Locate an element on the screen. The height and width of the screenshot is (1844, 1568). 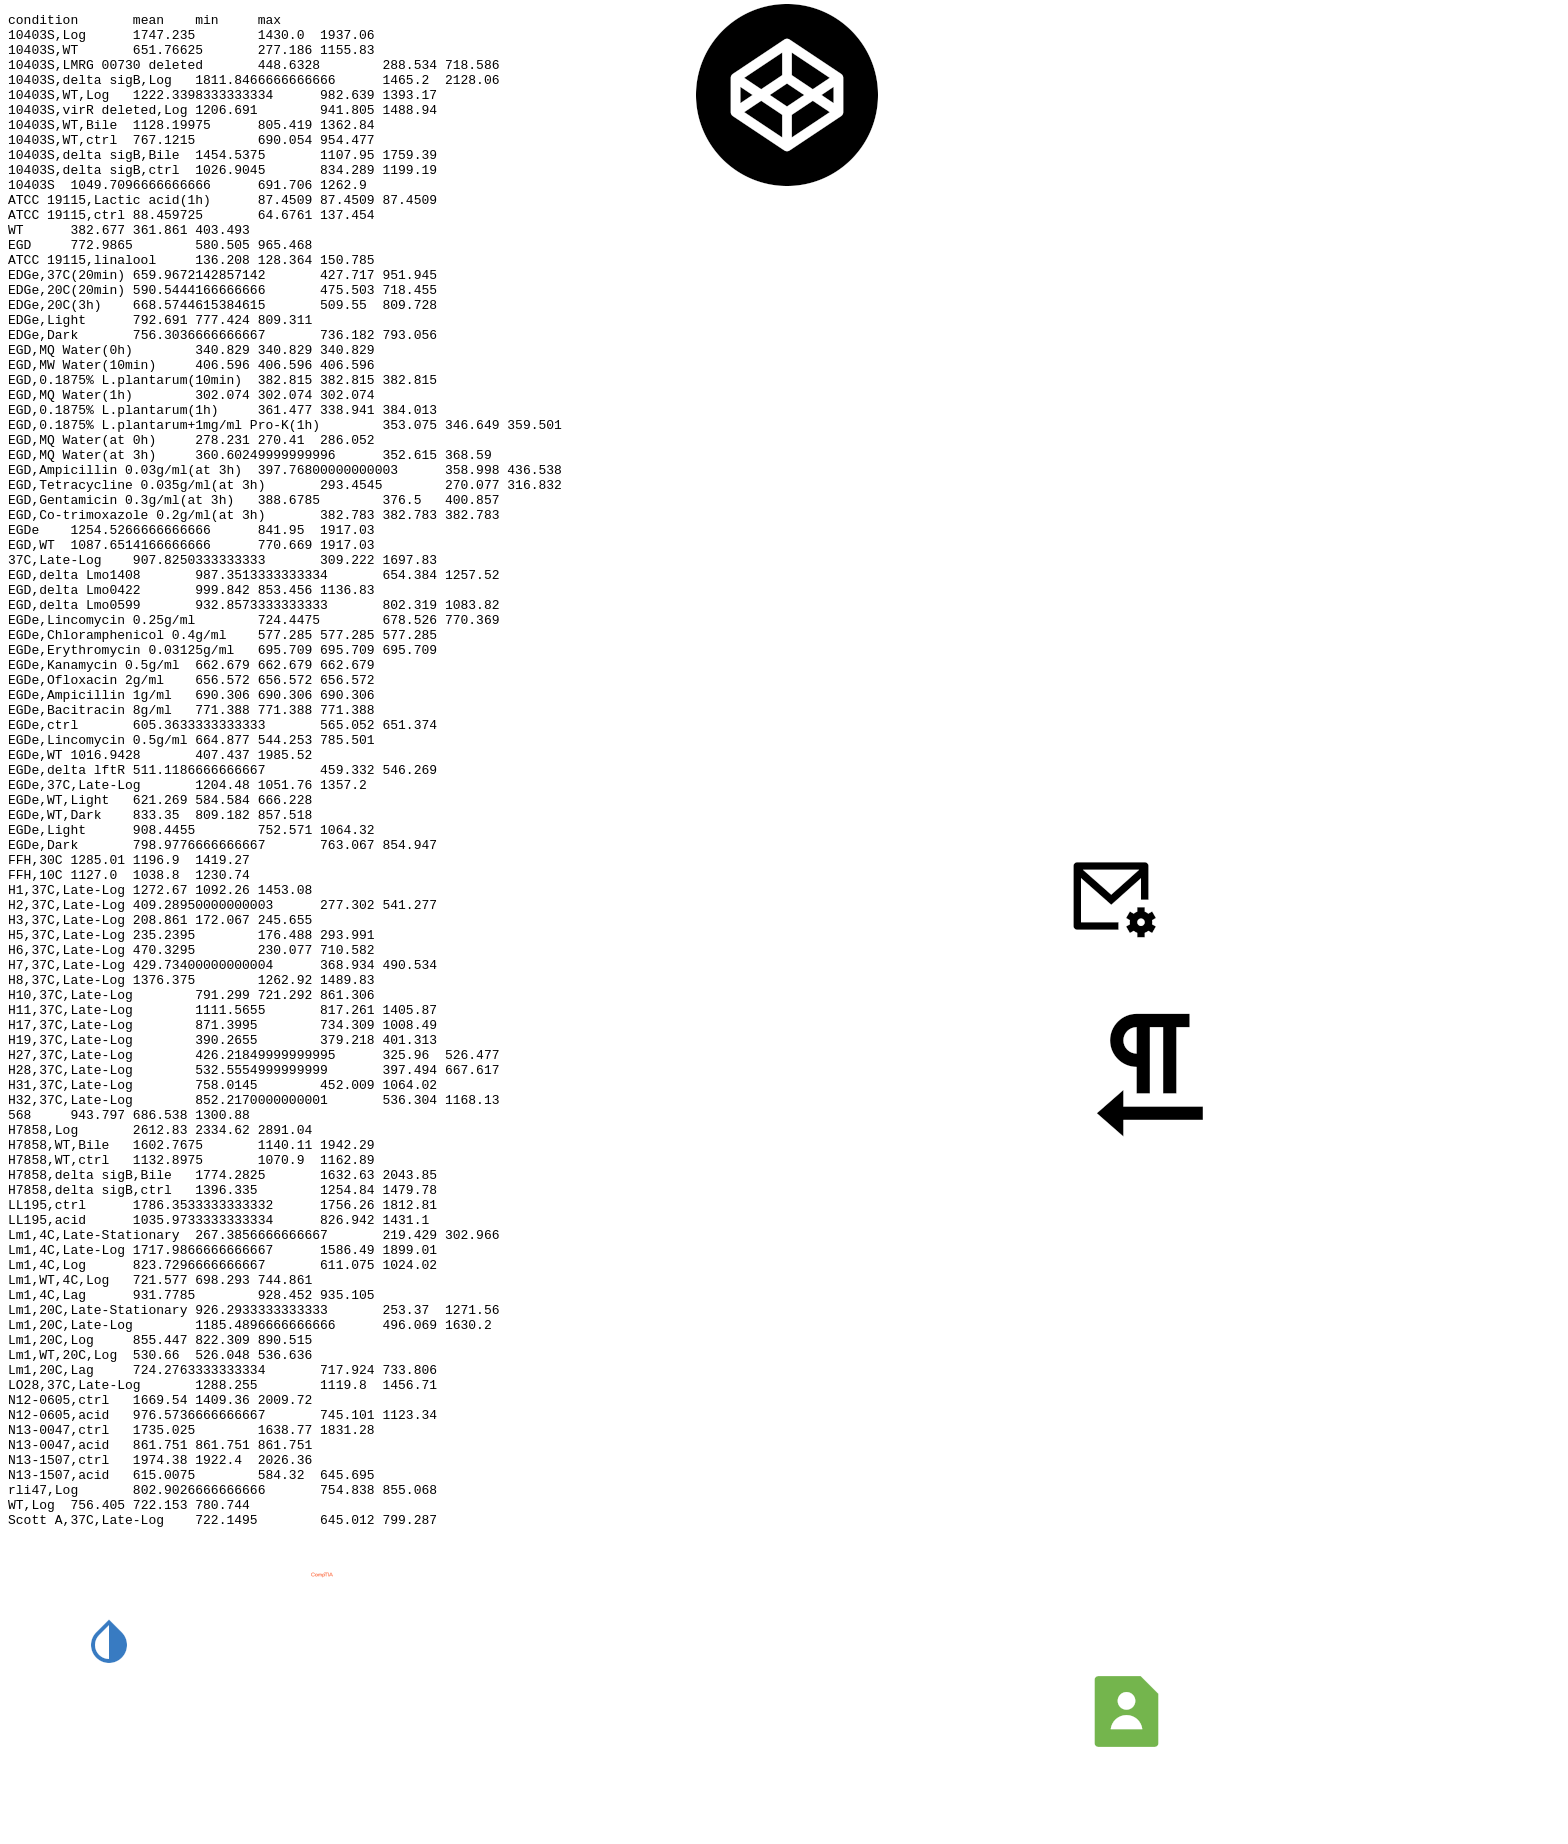
view user profile document is located at coordinates (1126, 1711).